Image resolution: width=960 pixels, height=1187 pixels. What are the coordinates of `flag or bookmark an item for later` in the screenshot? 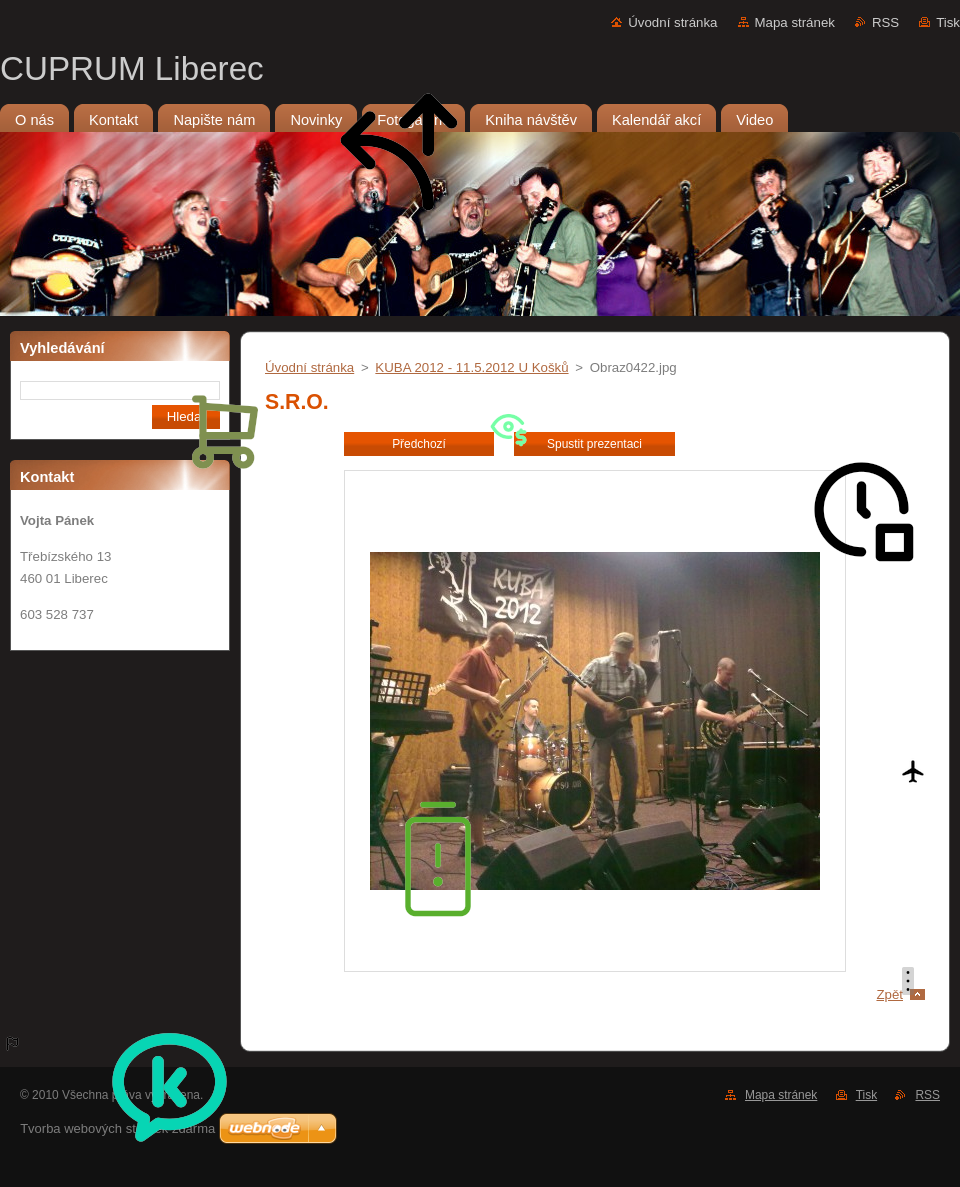 It's located at (12, 1043).